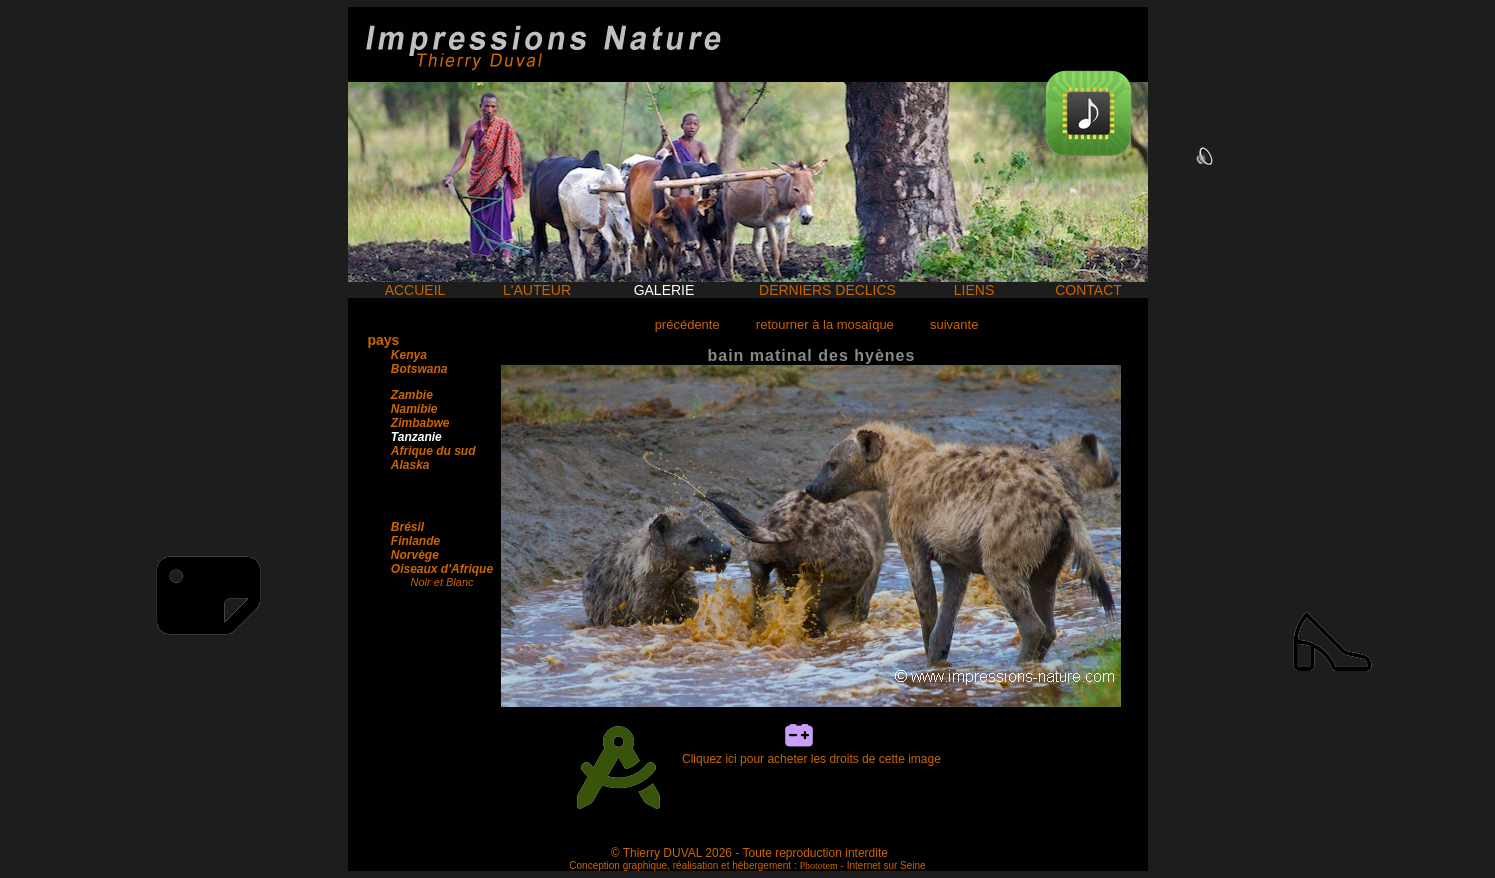 This screenshot has height=878, width=1495. What do you see at coordinates (618, 767) in the screenshot?
I see `access drawing or drafting tools` at bounding box center [618, 767].